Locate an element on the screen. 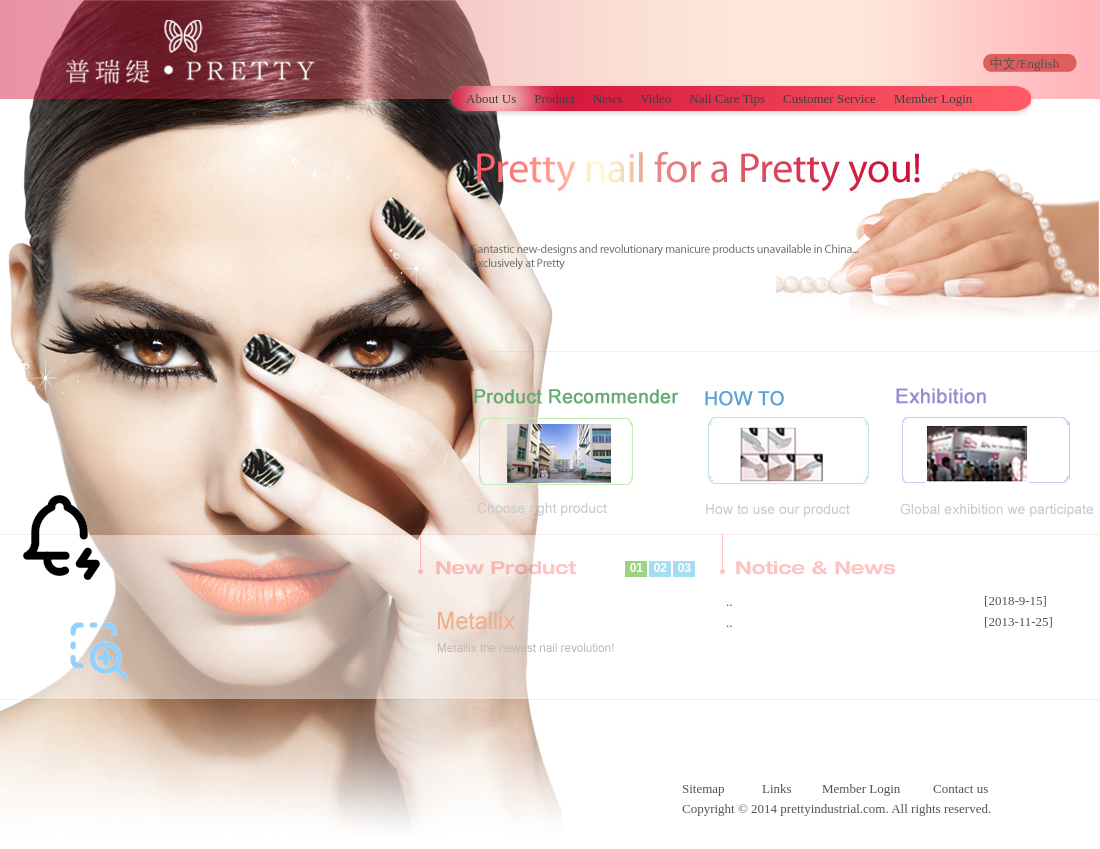  zoom in on a selected area is located at coordinates (97, 649).